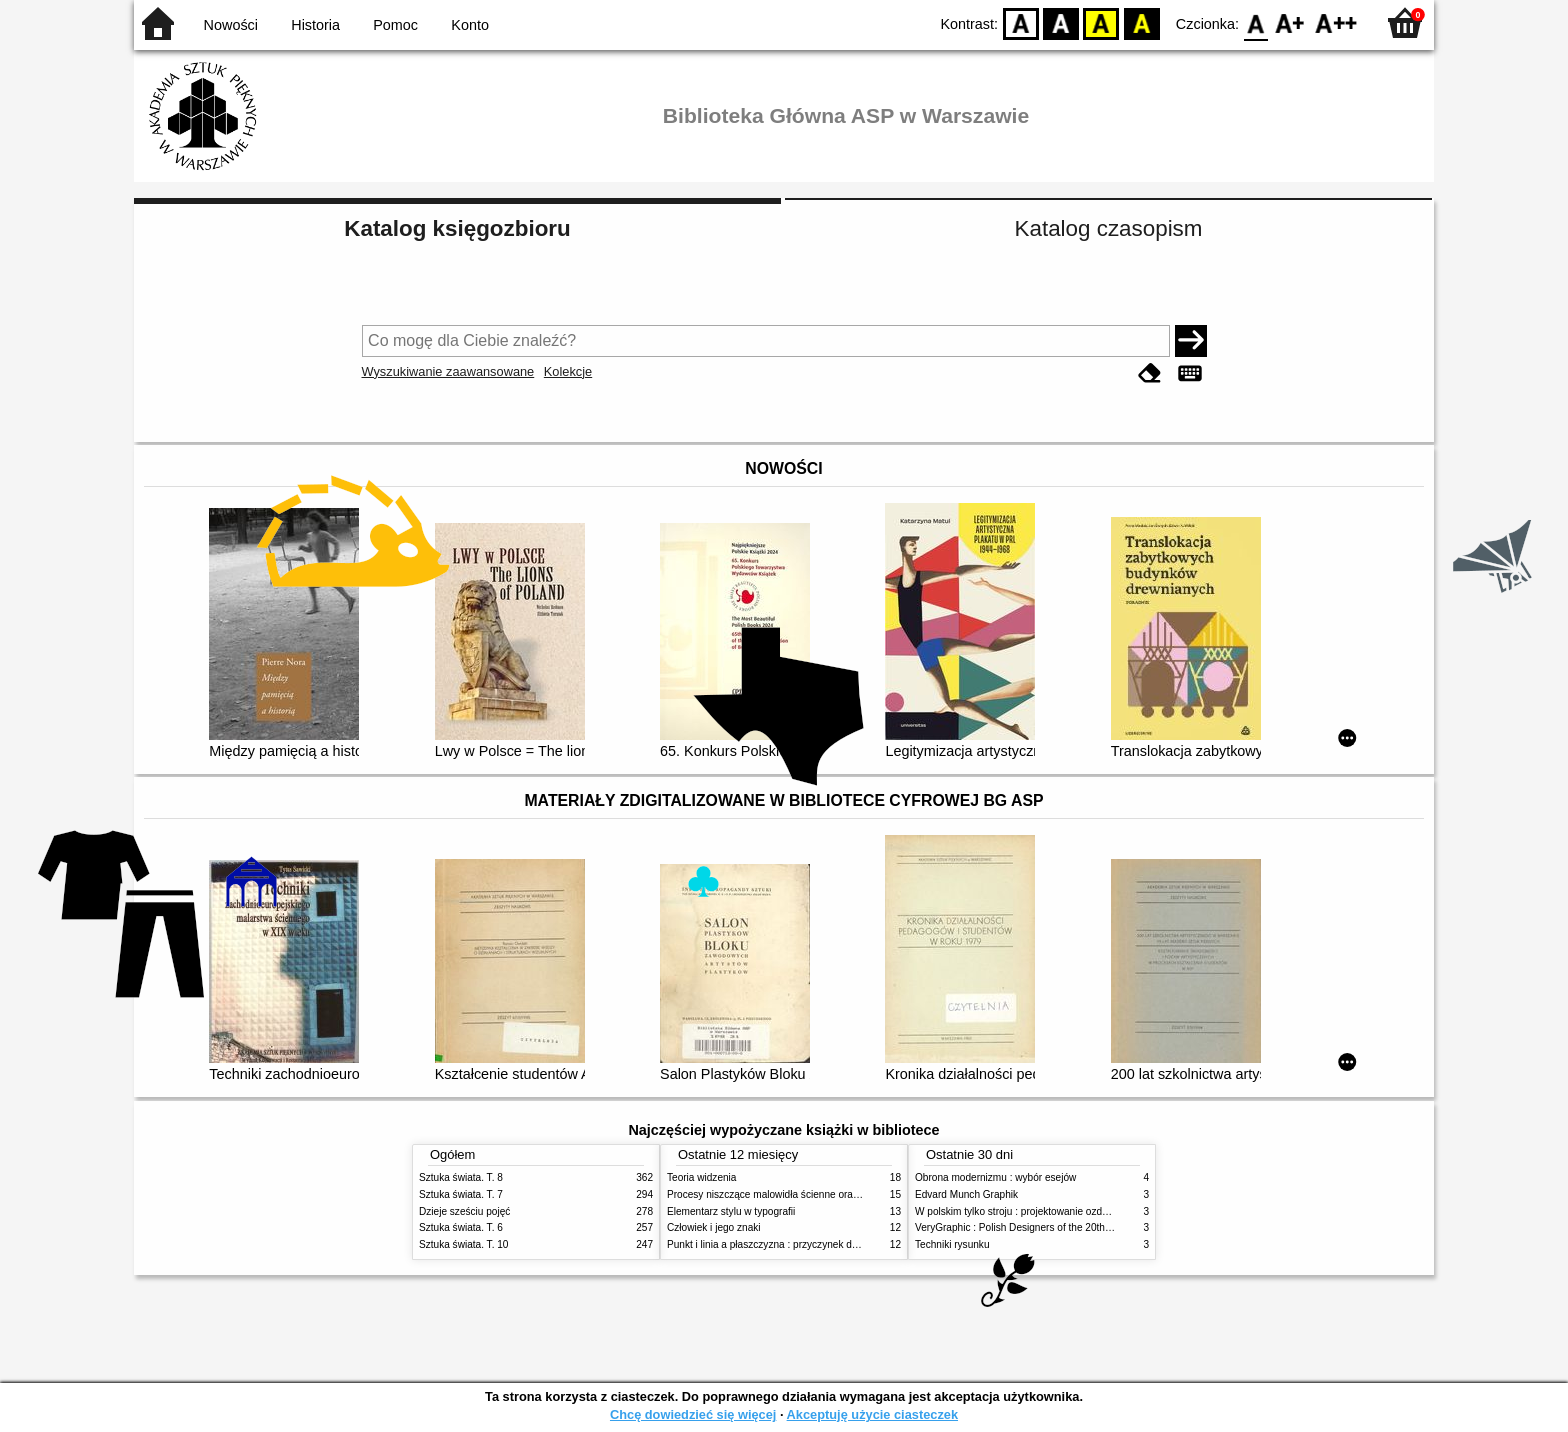 The height and width of the screenshot is (1432, 1568). I want to click on select clubs suit in a card game, so click(703, 881).